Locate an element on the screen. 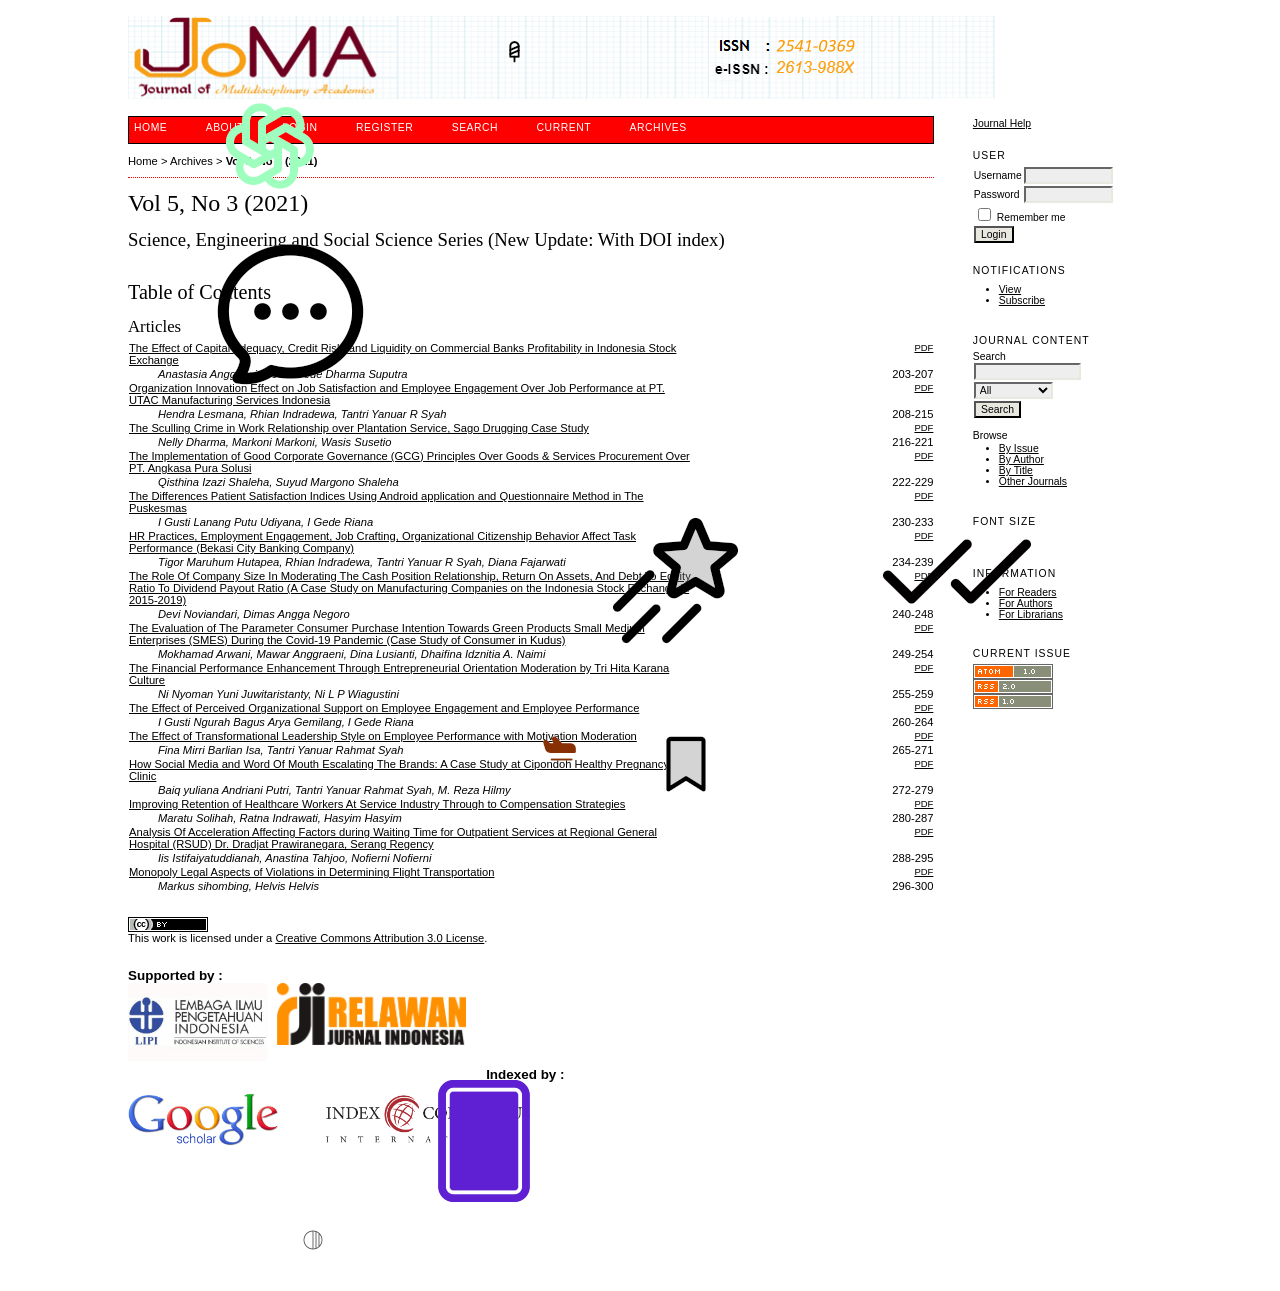 Image resolution: width=1280 pixels, height=1291 pixels. indicates multiple items completed or verified is located at coordinates (957, 574).